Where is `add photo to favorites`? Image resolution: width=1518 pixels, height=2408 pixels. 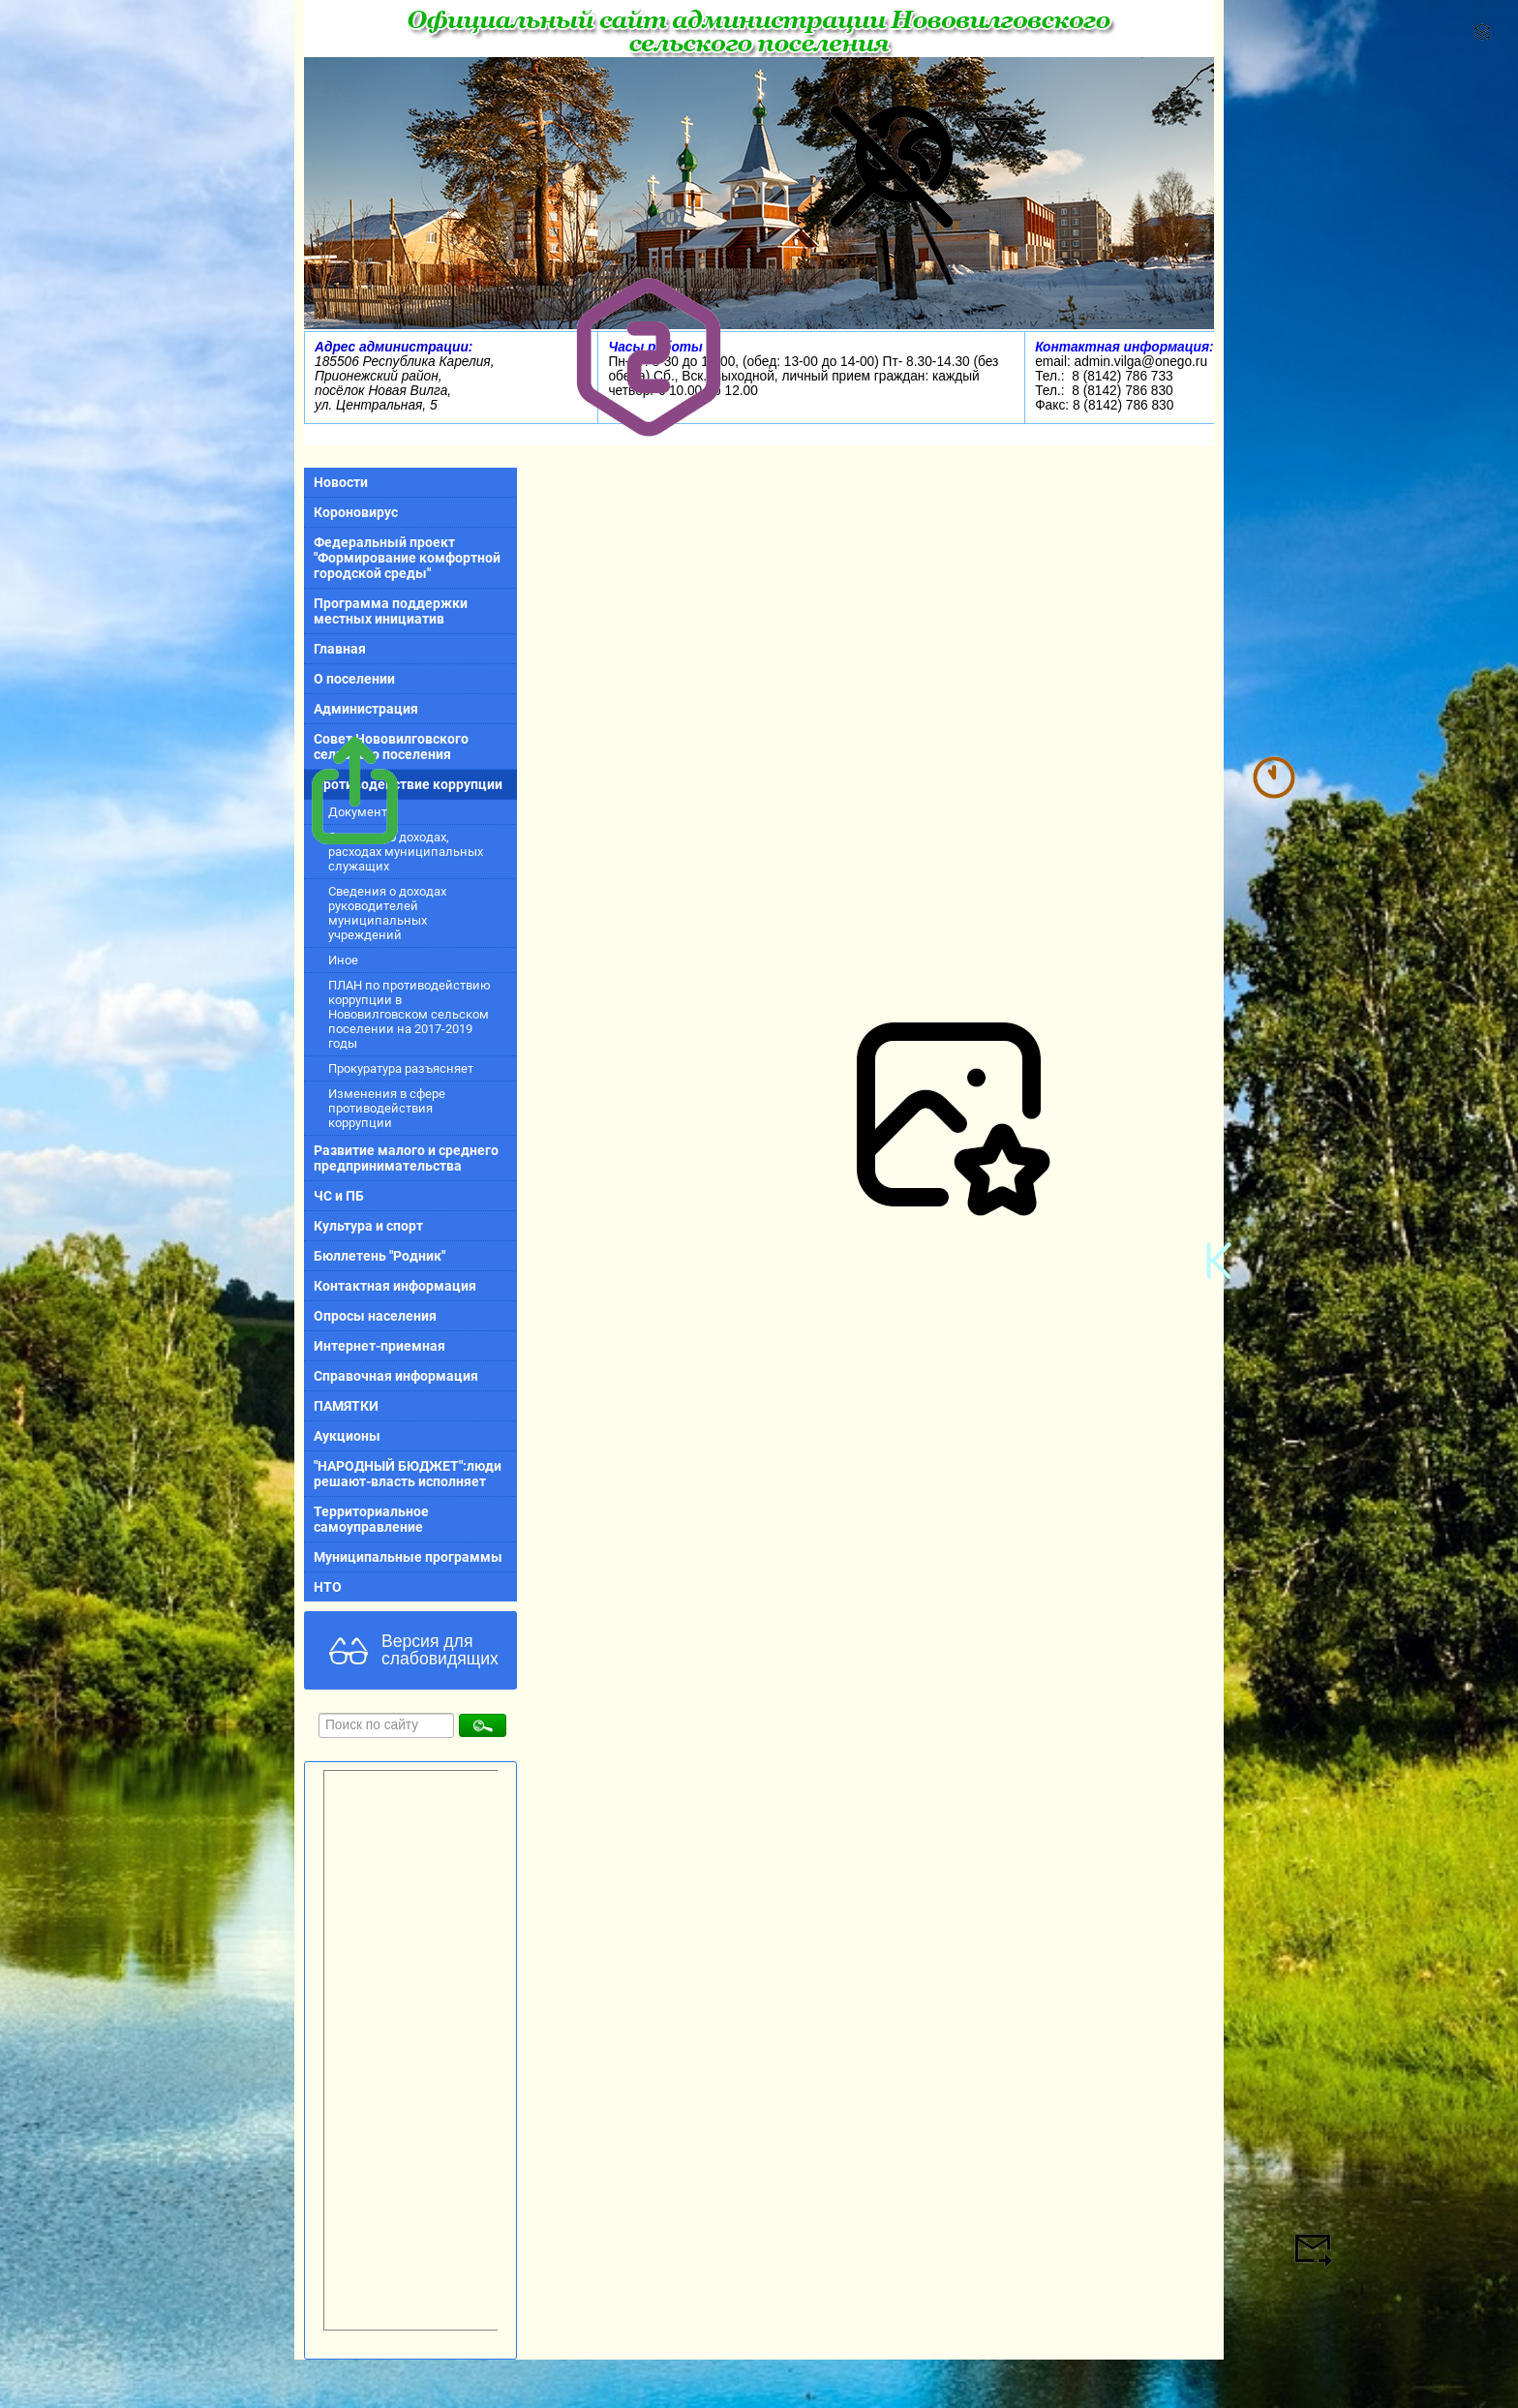 add photo to favorites is located at coordinates (949, 1114).